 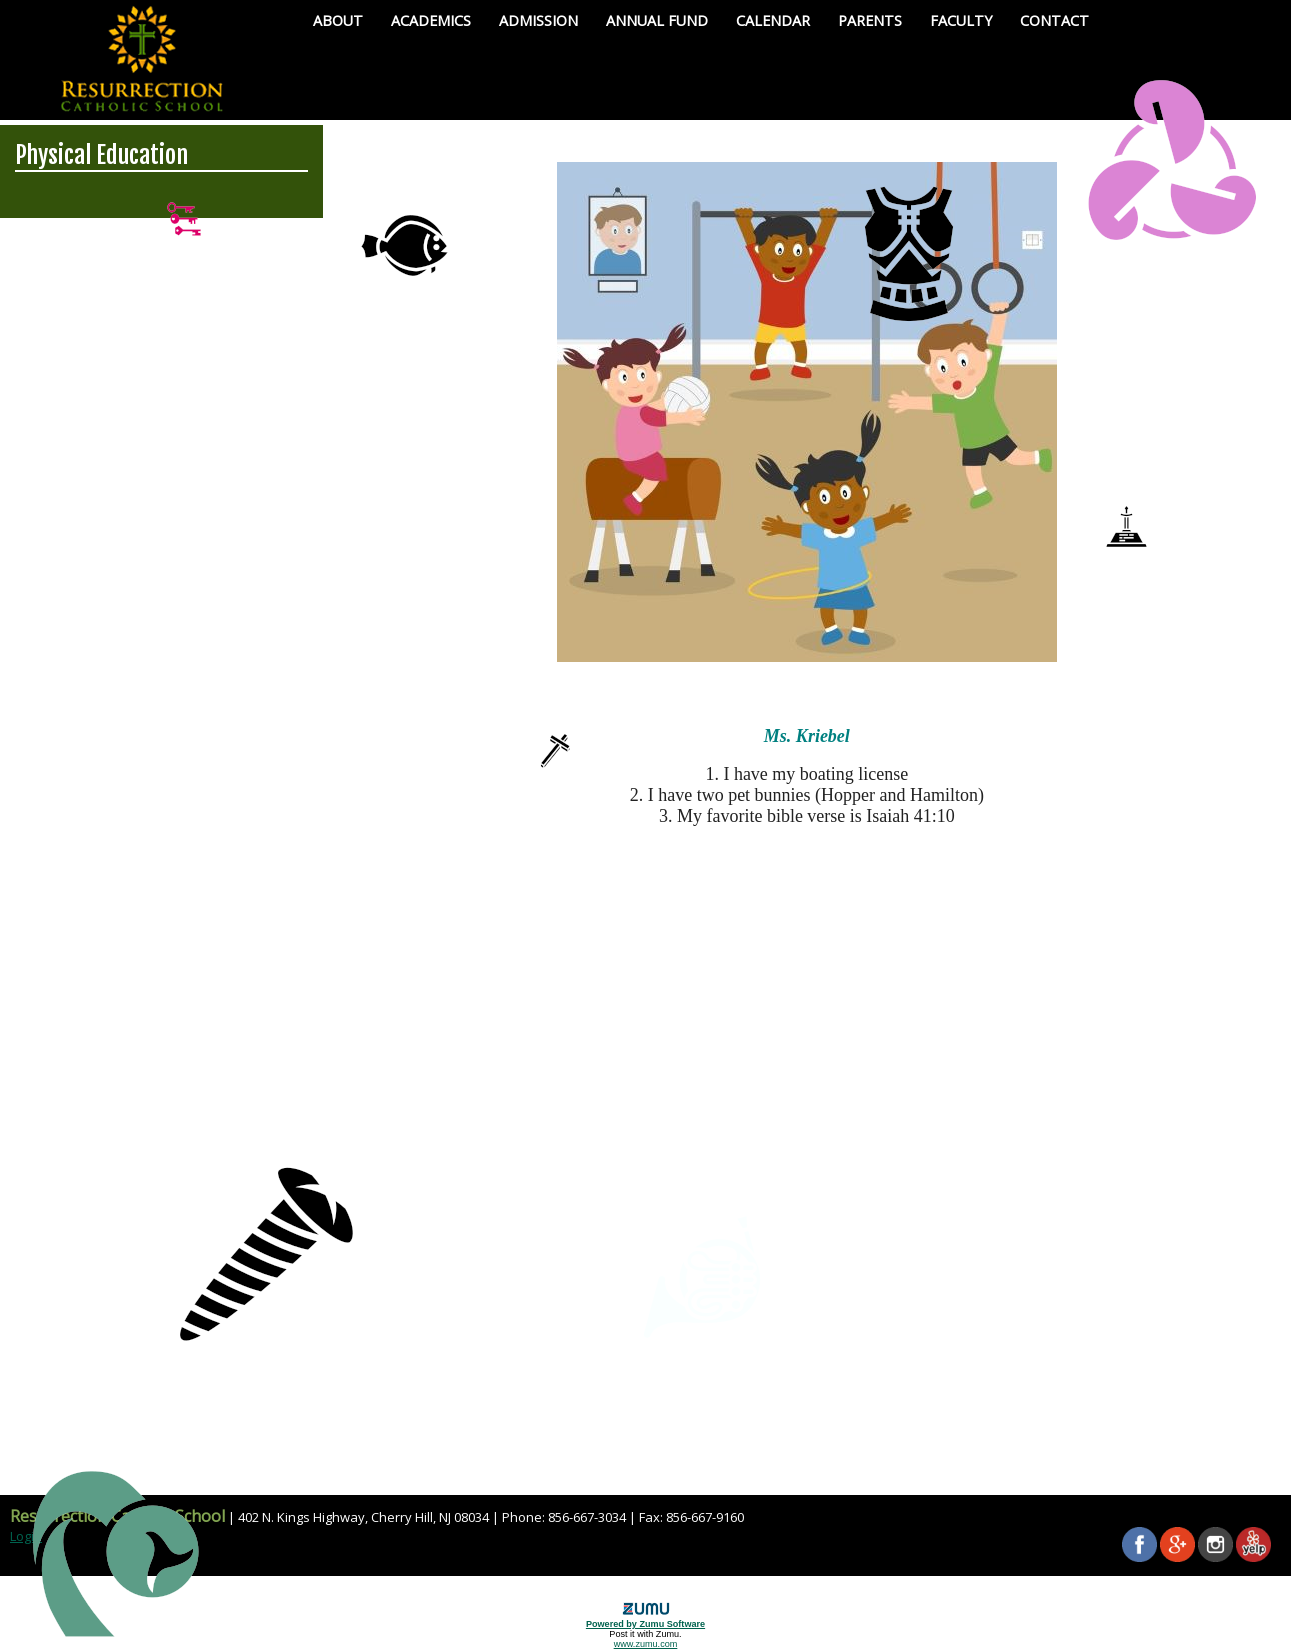 What do you see at coordinates (909, 252) in the screenshot?
I see `equip leather armor to your character` at bounding box center [909, 252].